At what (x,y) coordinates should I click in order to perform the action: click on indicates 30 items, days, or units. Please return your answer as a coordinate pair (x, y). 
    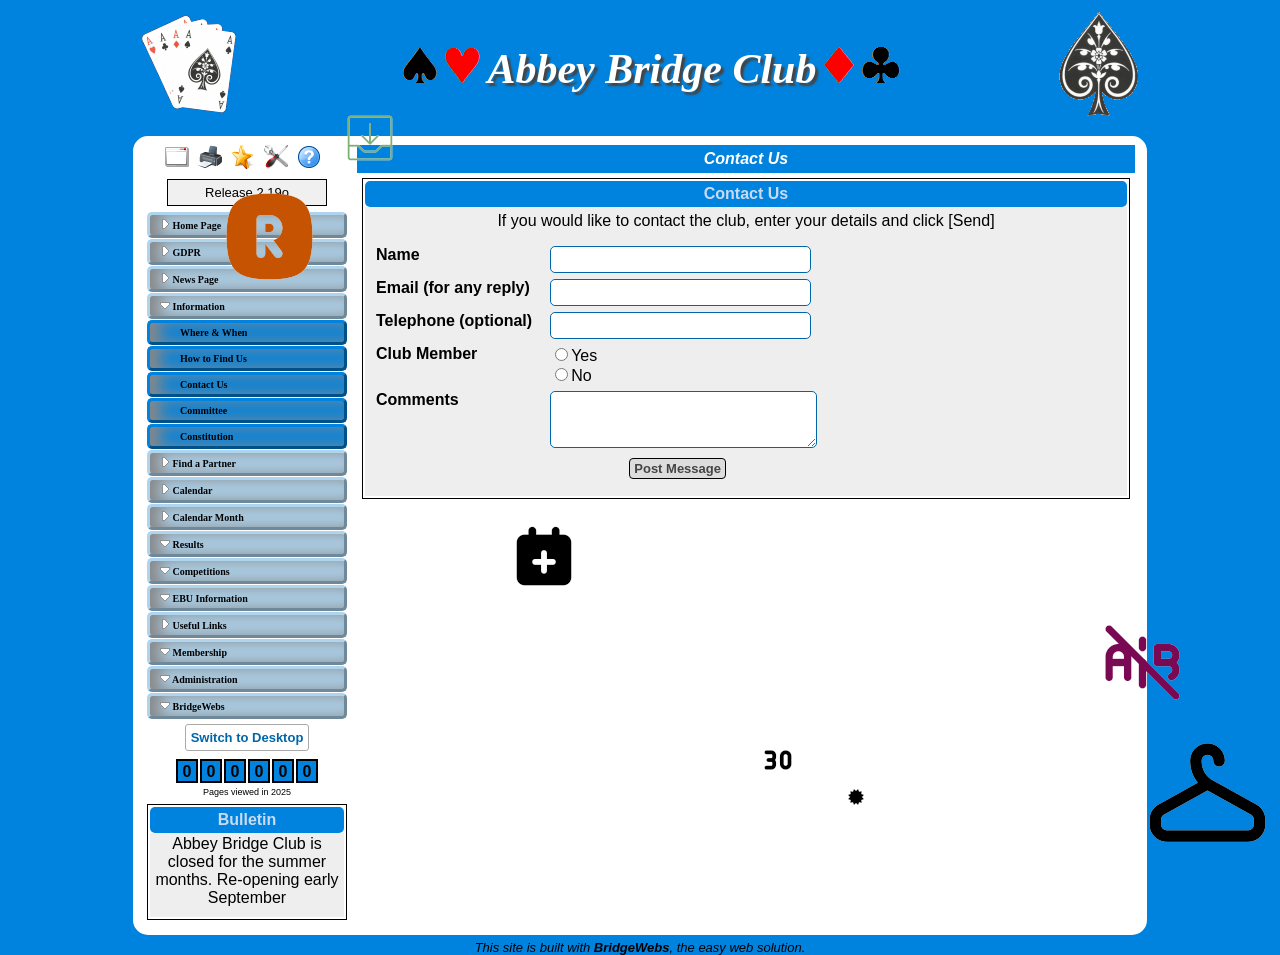
    Looking at the image, I should click on (778, 760).